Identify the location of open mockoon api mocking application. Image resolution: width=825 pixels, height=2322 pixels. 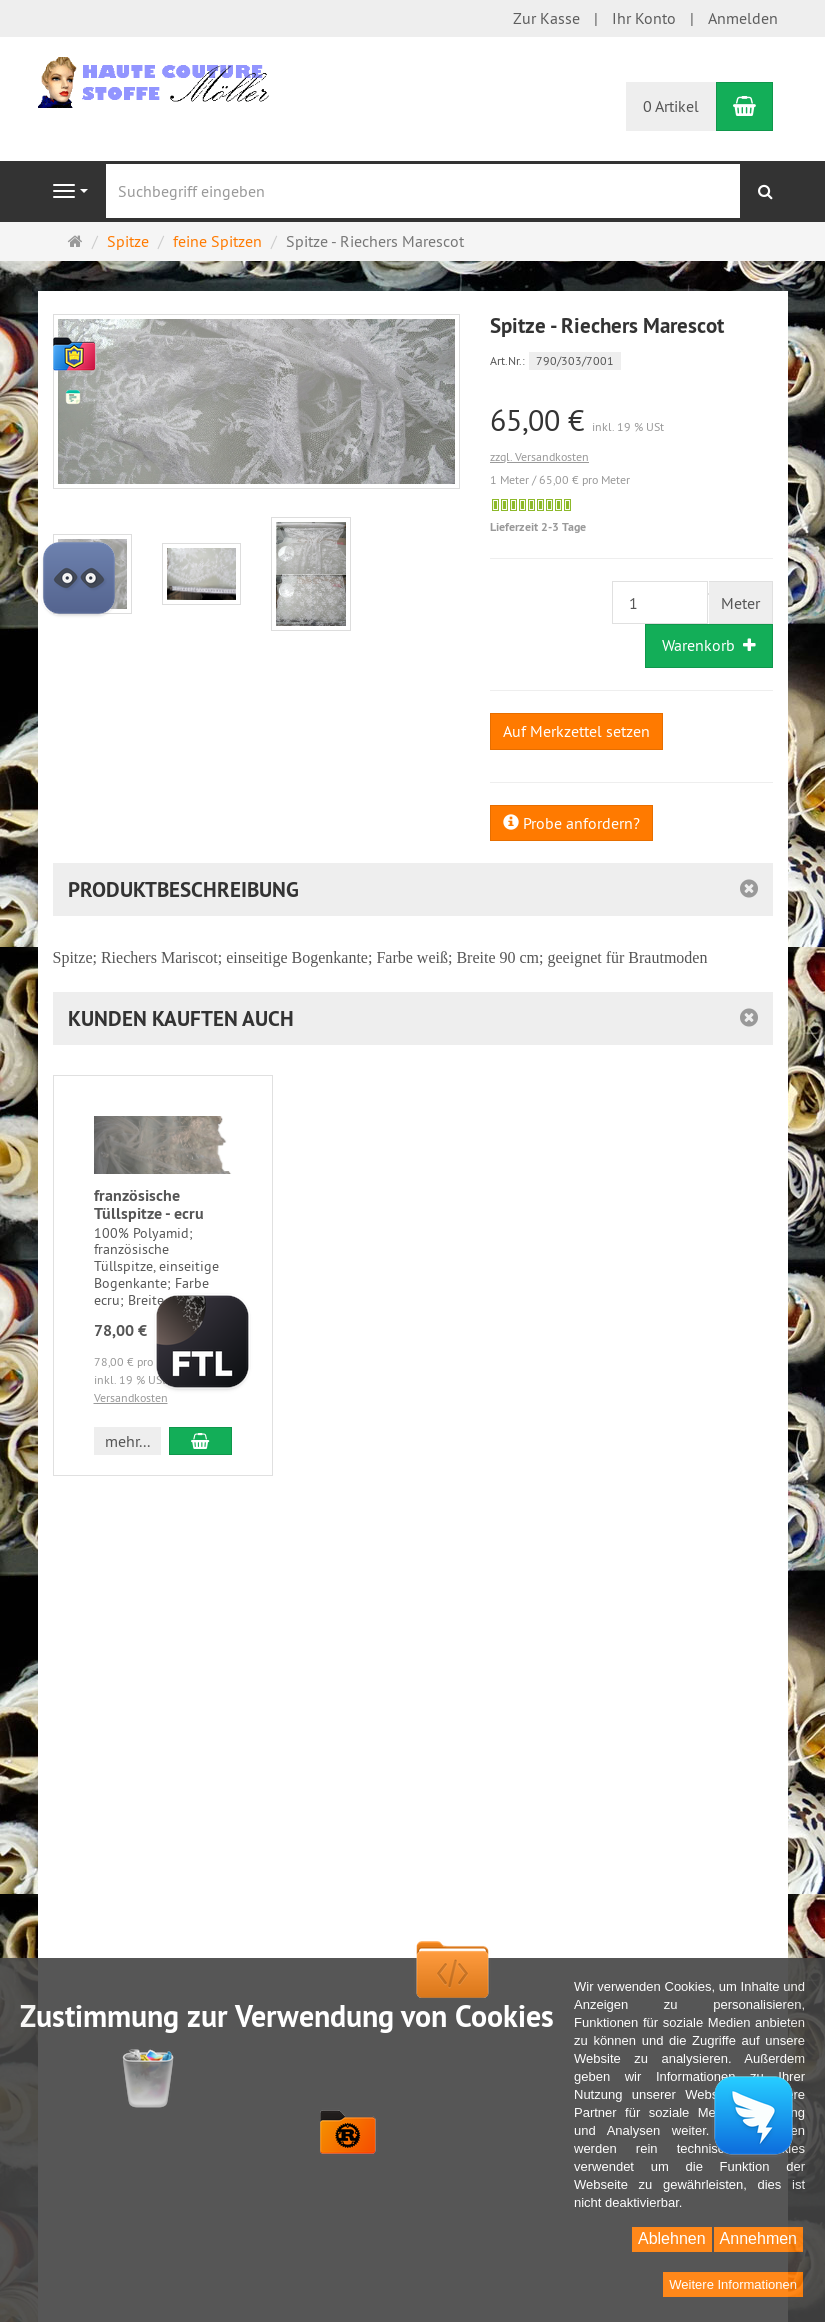
(79, 578).